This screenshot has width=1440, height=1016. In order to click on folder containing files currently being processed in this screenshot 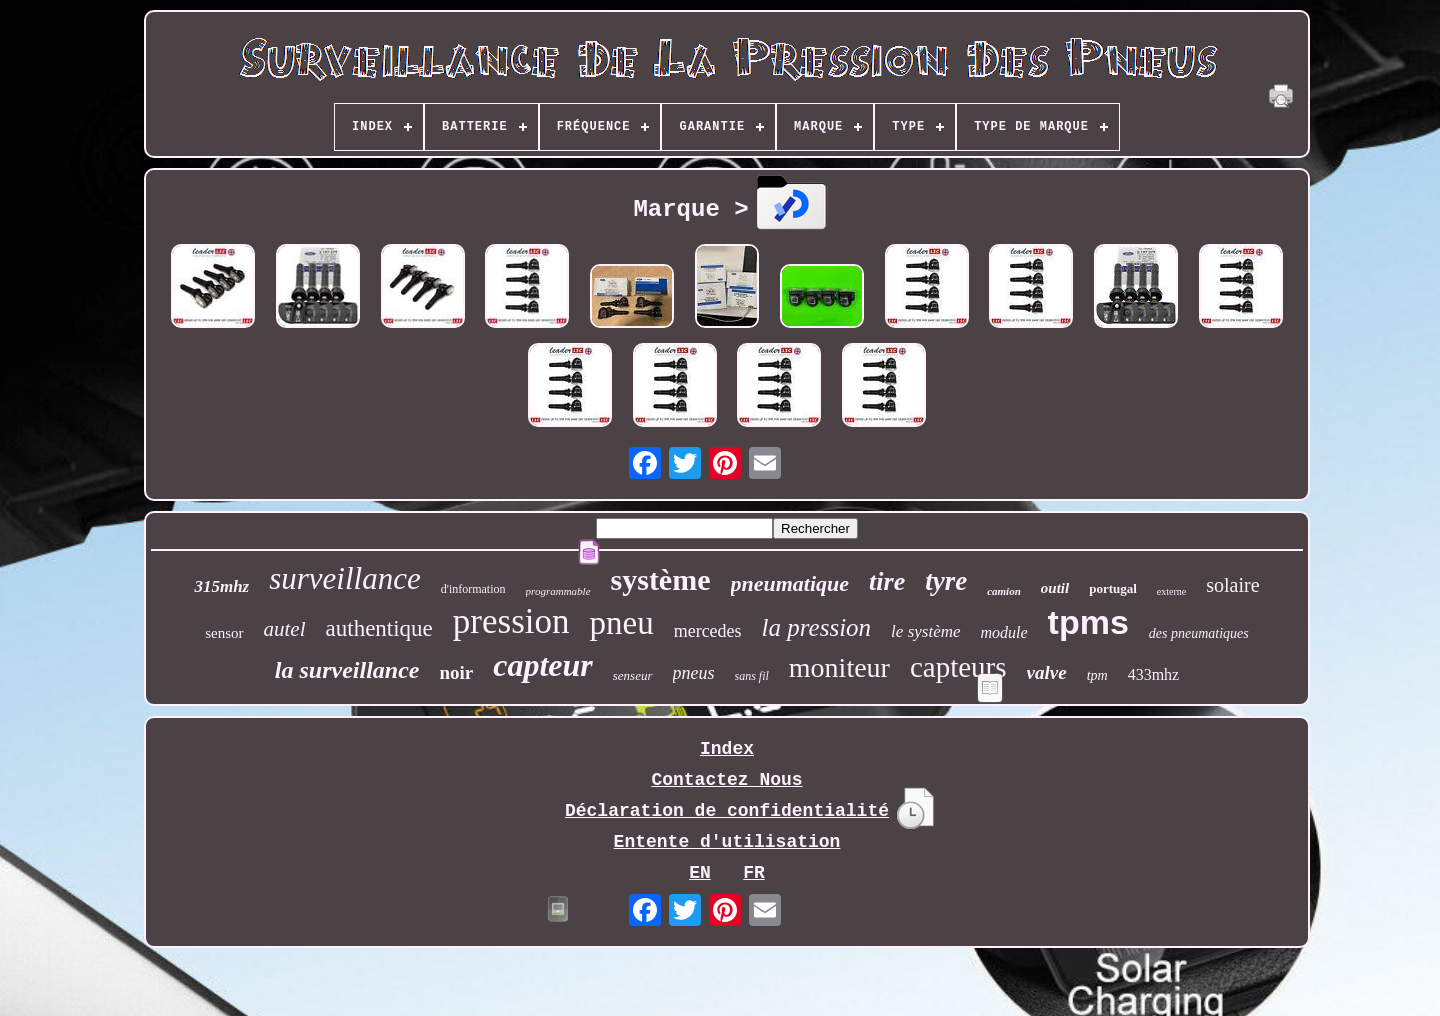, I will do `click(791, 204)`.